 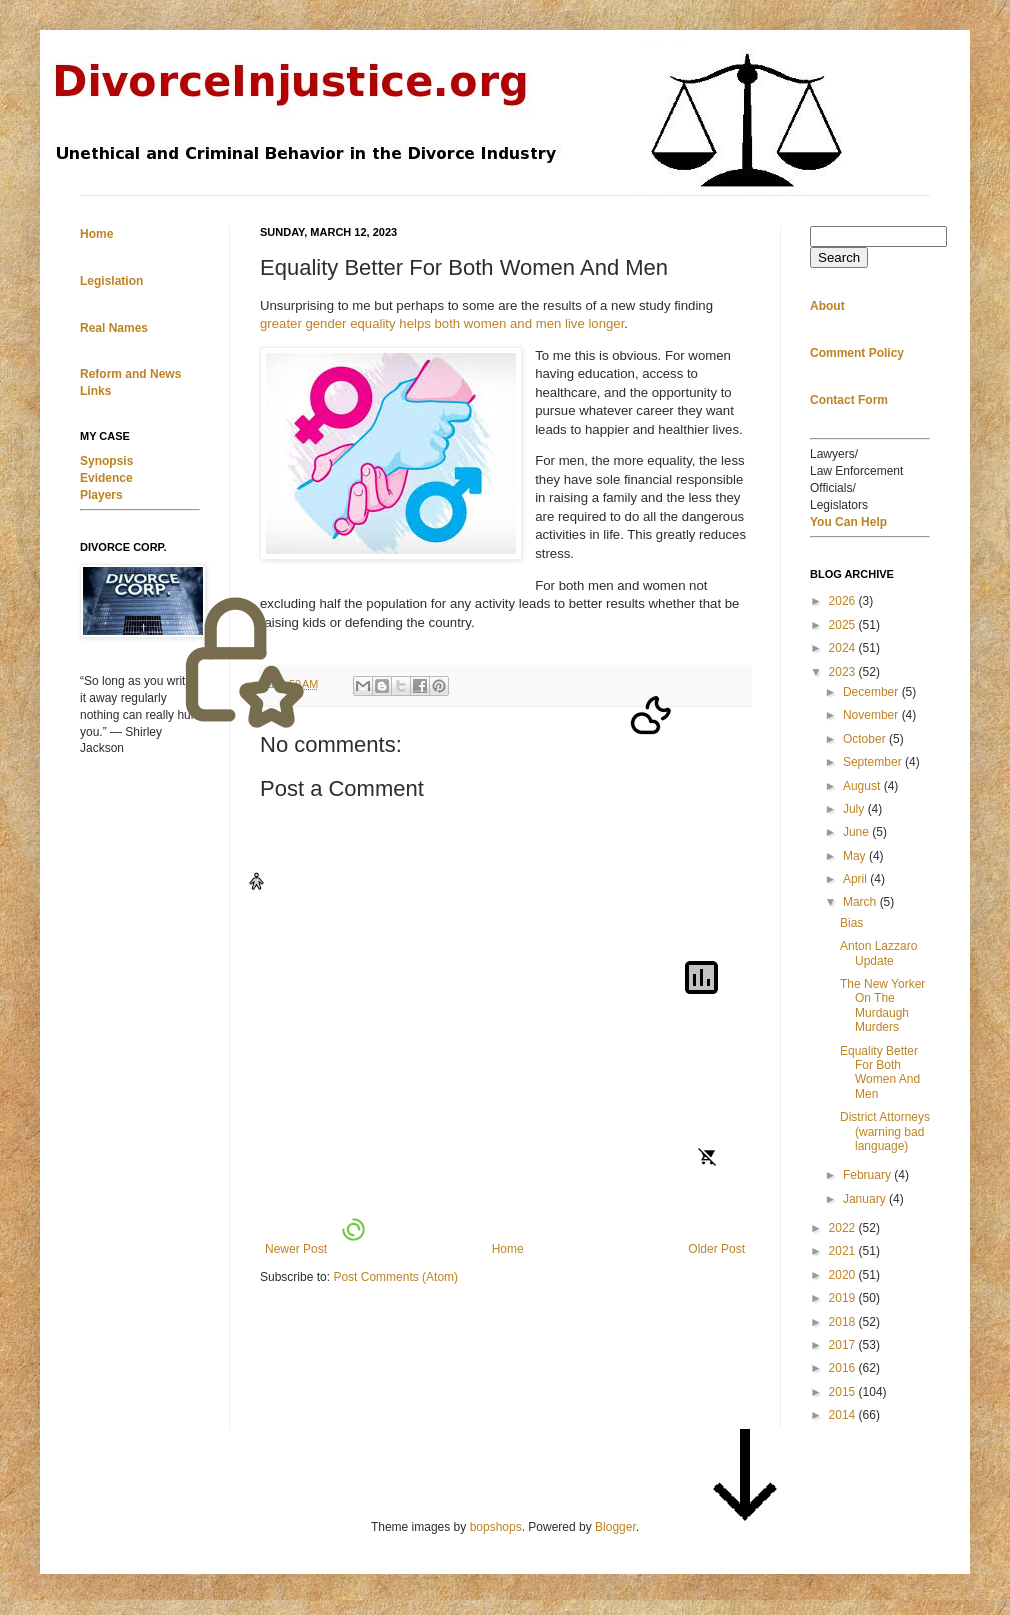 I want to click on indicates content is loading, so click(x=353, y=1229).